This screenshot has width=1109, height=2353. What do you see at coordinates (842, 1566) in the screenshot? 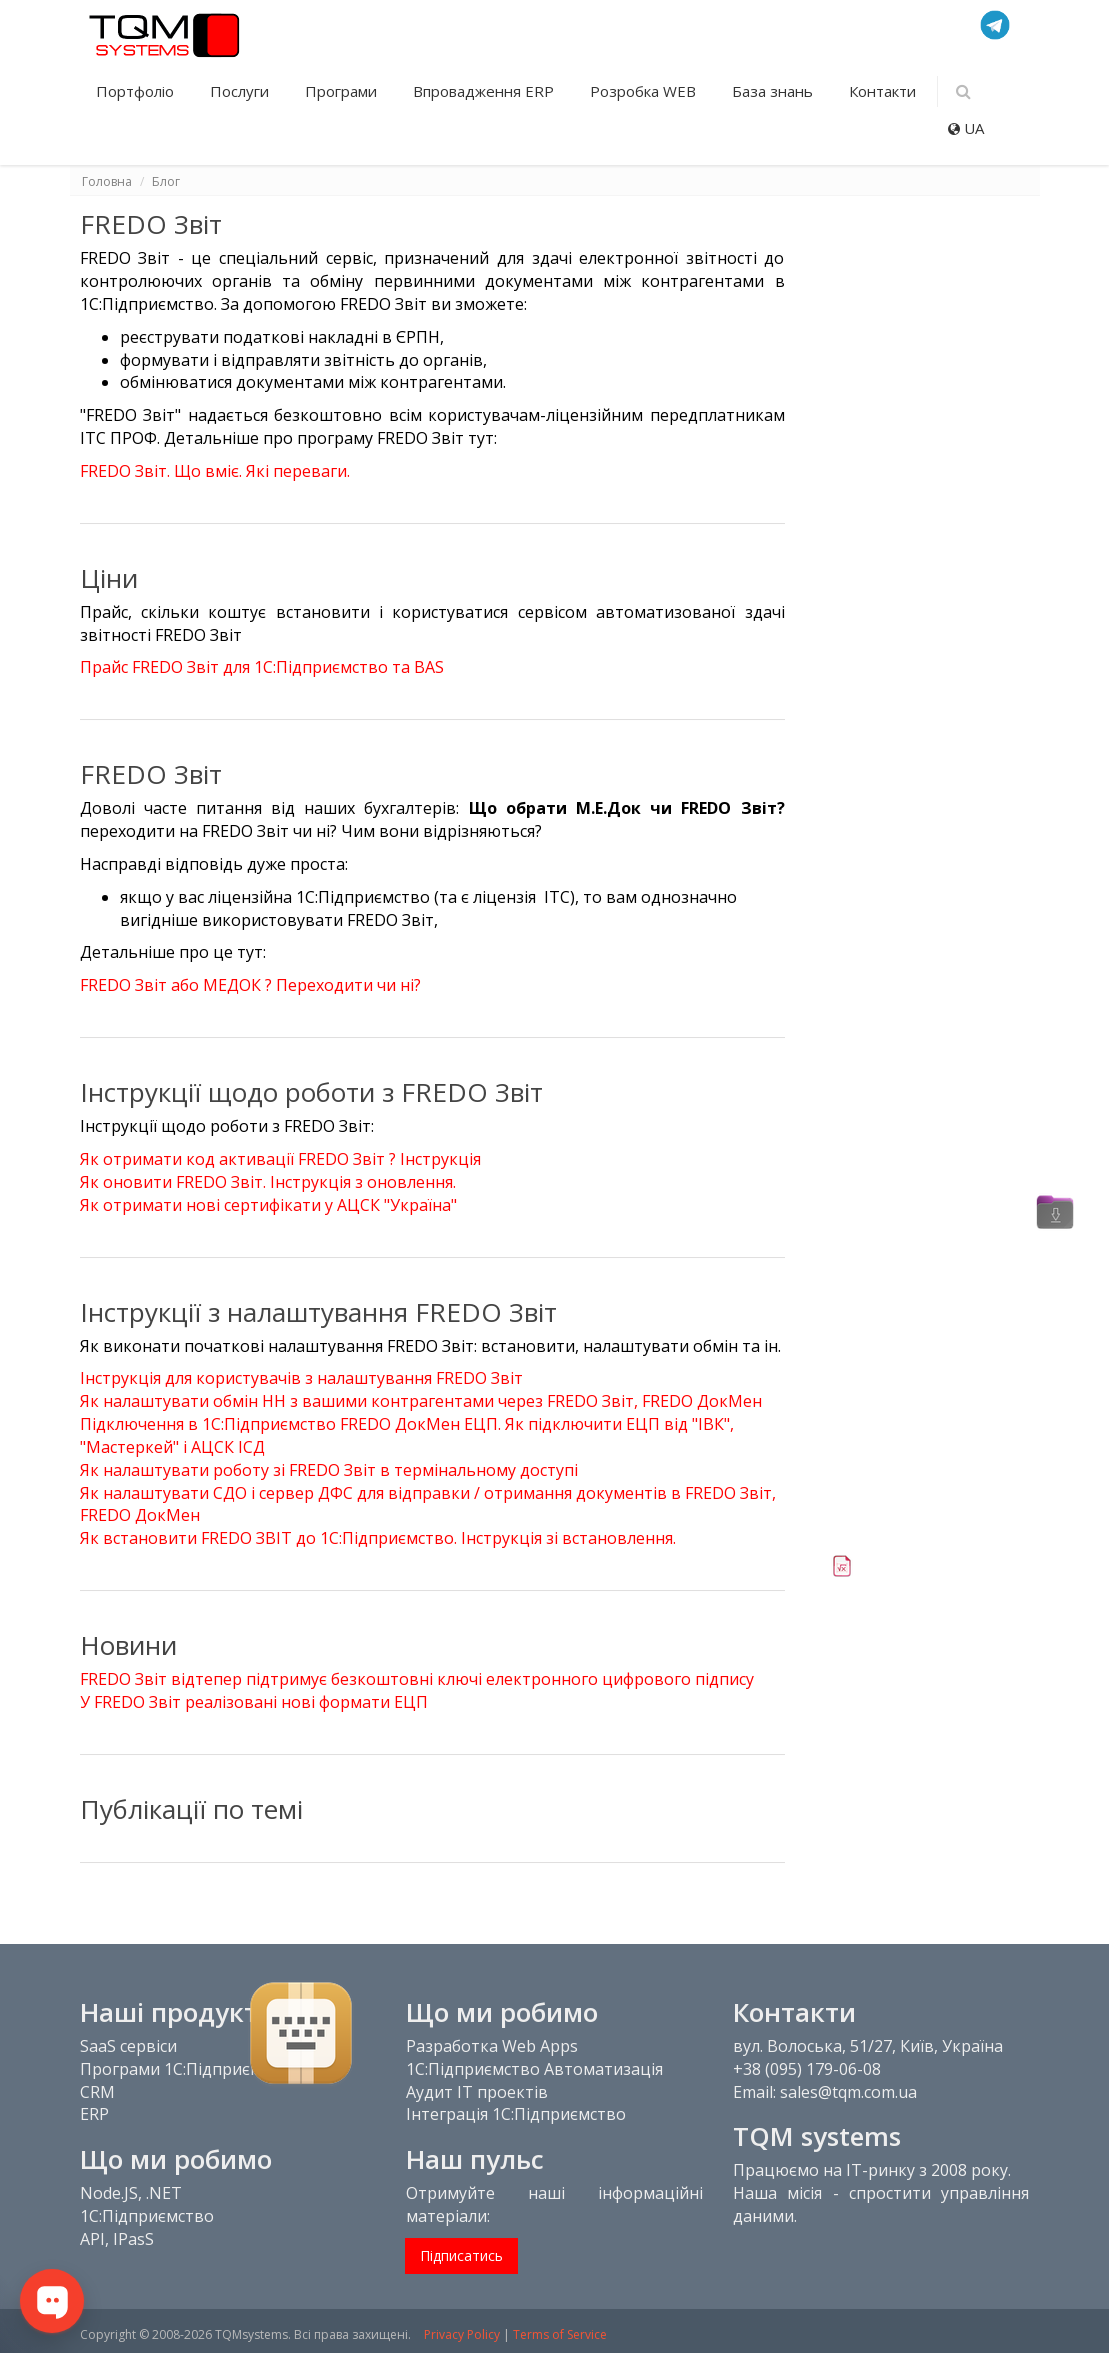
I see `libreoffice math formula template file` at bounding box center [842, 1566].